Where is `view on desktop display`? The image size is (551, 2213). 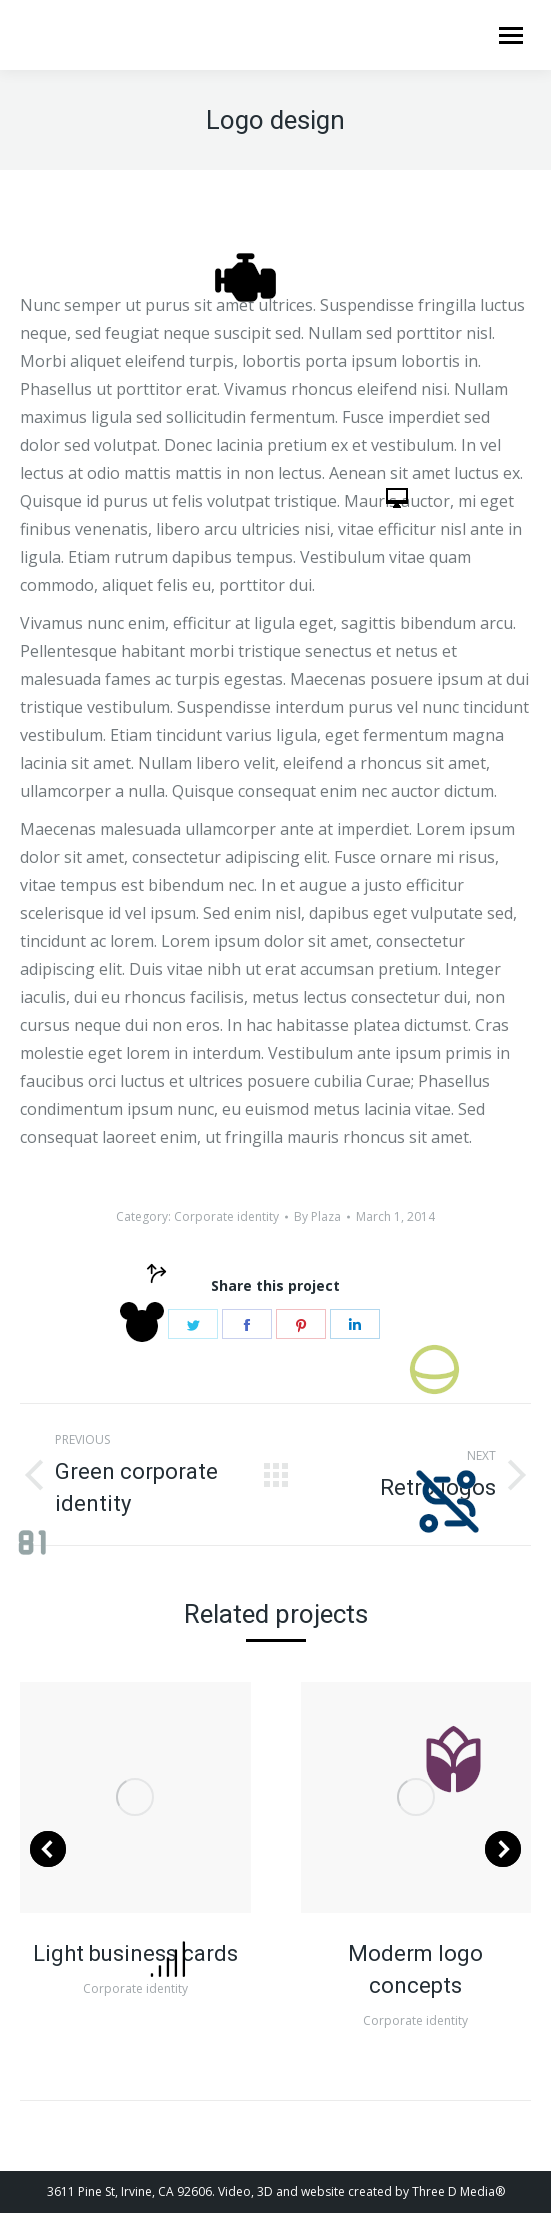 view on desktop display is located at coordinates (397, 498).